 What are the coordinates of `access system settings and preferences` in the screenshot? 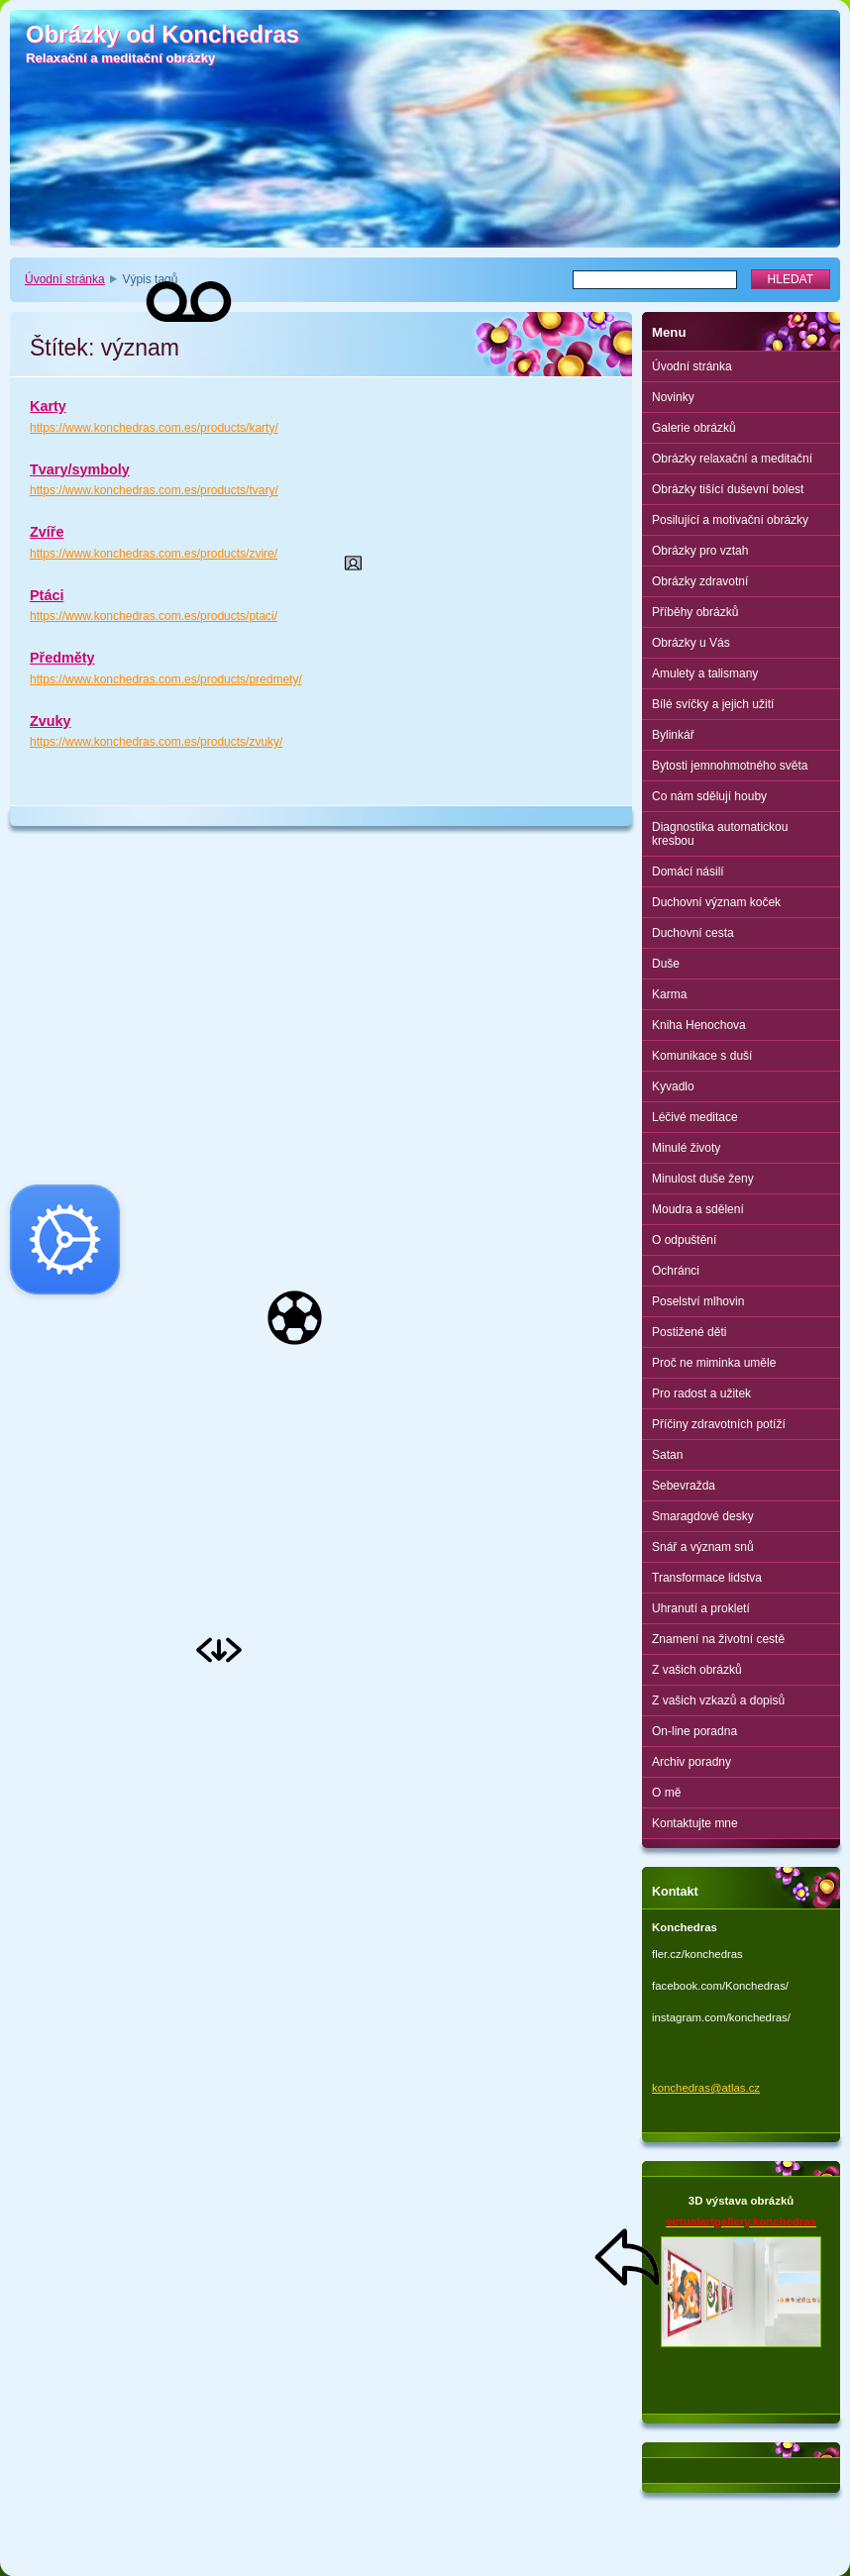 It's located at (64, 1239).